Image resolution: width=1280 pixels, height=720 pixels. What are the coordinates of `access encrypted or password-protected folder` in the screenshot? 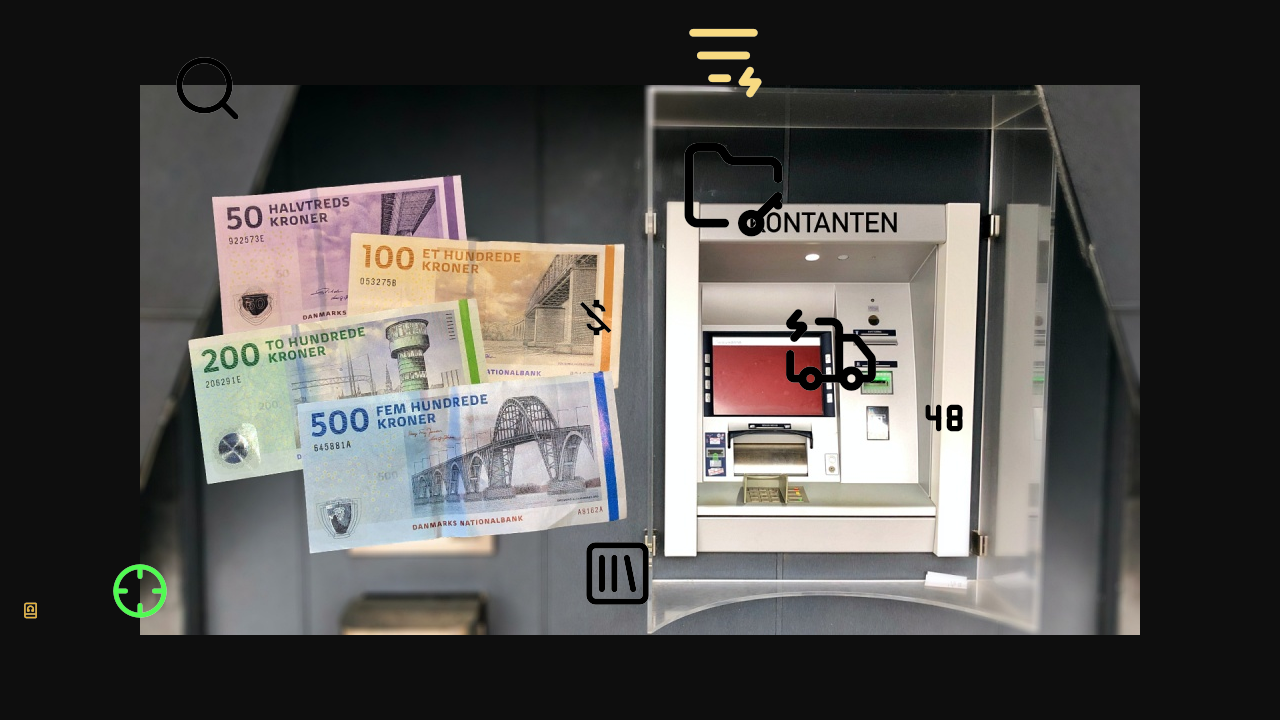 It's located at (733, 187).